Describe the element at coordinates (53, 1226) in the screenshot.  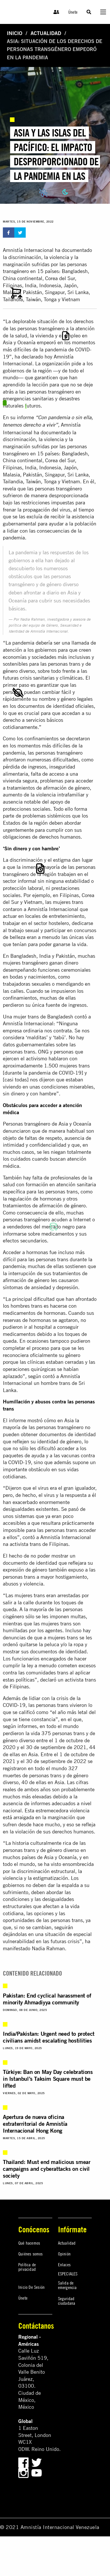
I see `import data into database` at that location.